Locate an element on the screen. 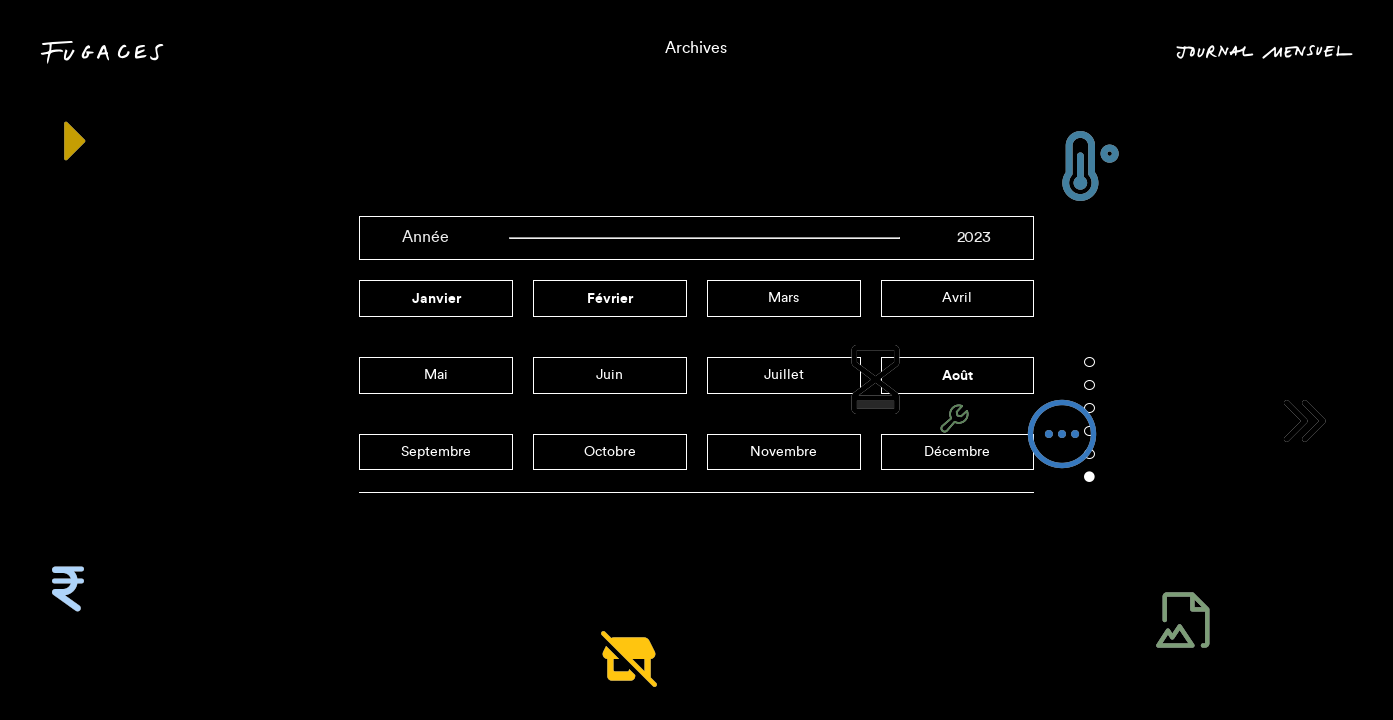 This screenshot has height=720, width=1393. access settings or preferences is located at coordinates (954, 418).